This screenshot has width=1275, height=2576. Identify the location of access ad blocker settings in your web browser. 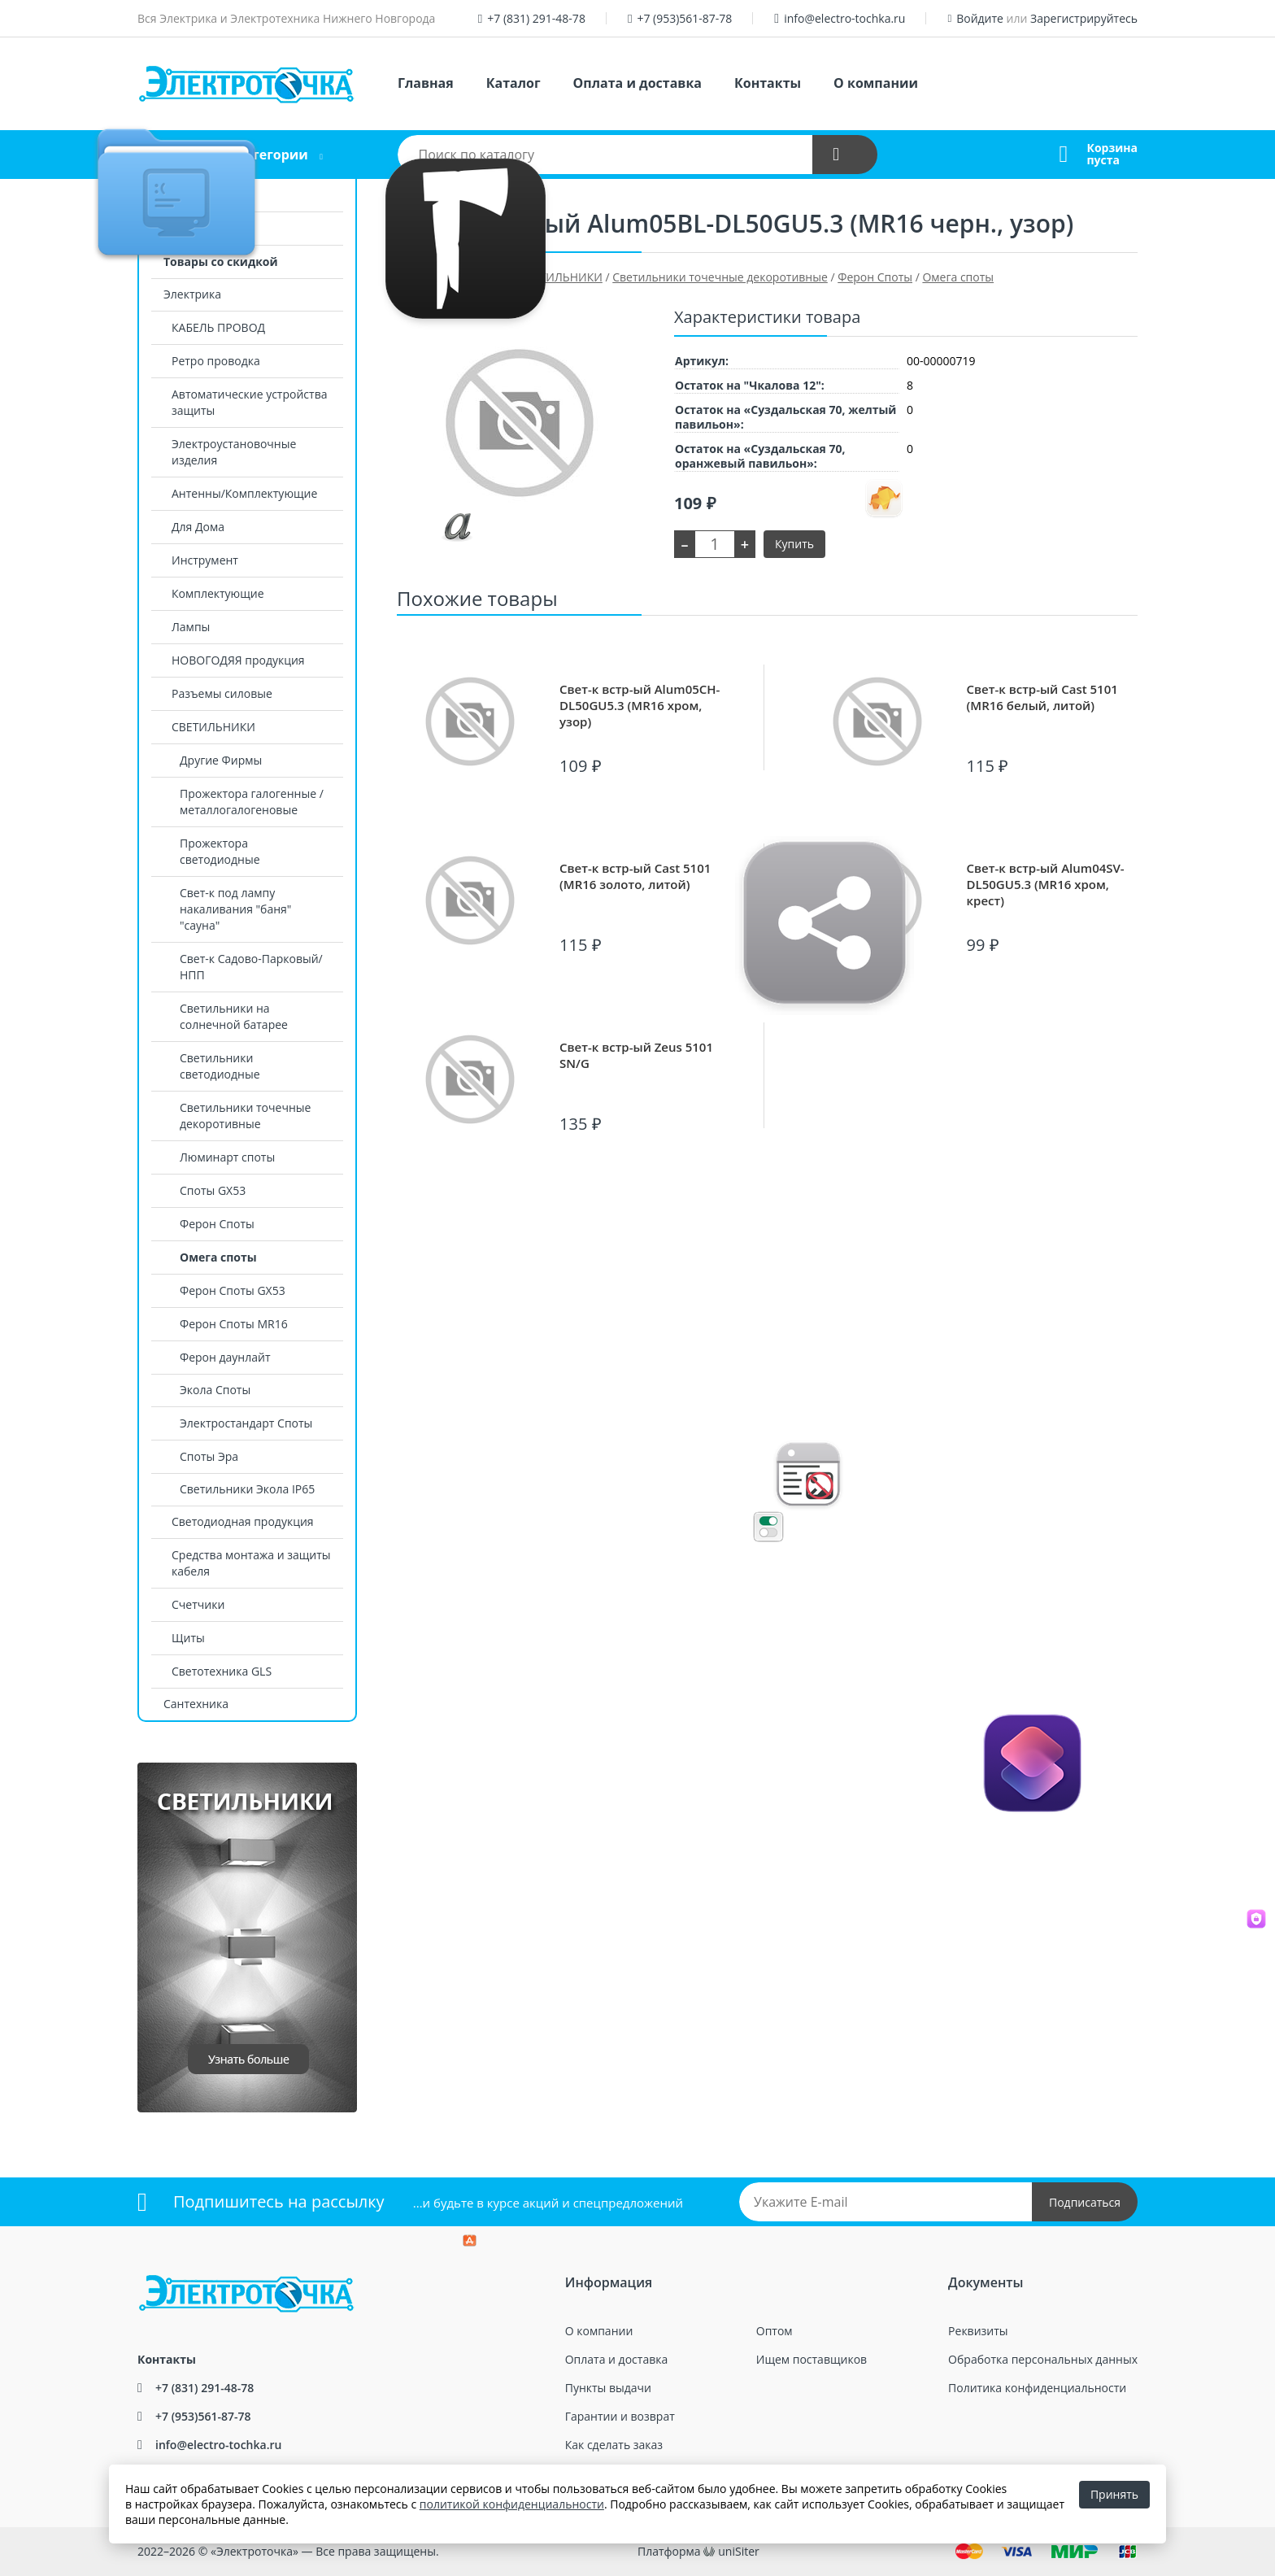
(808, 1475).